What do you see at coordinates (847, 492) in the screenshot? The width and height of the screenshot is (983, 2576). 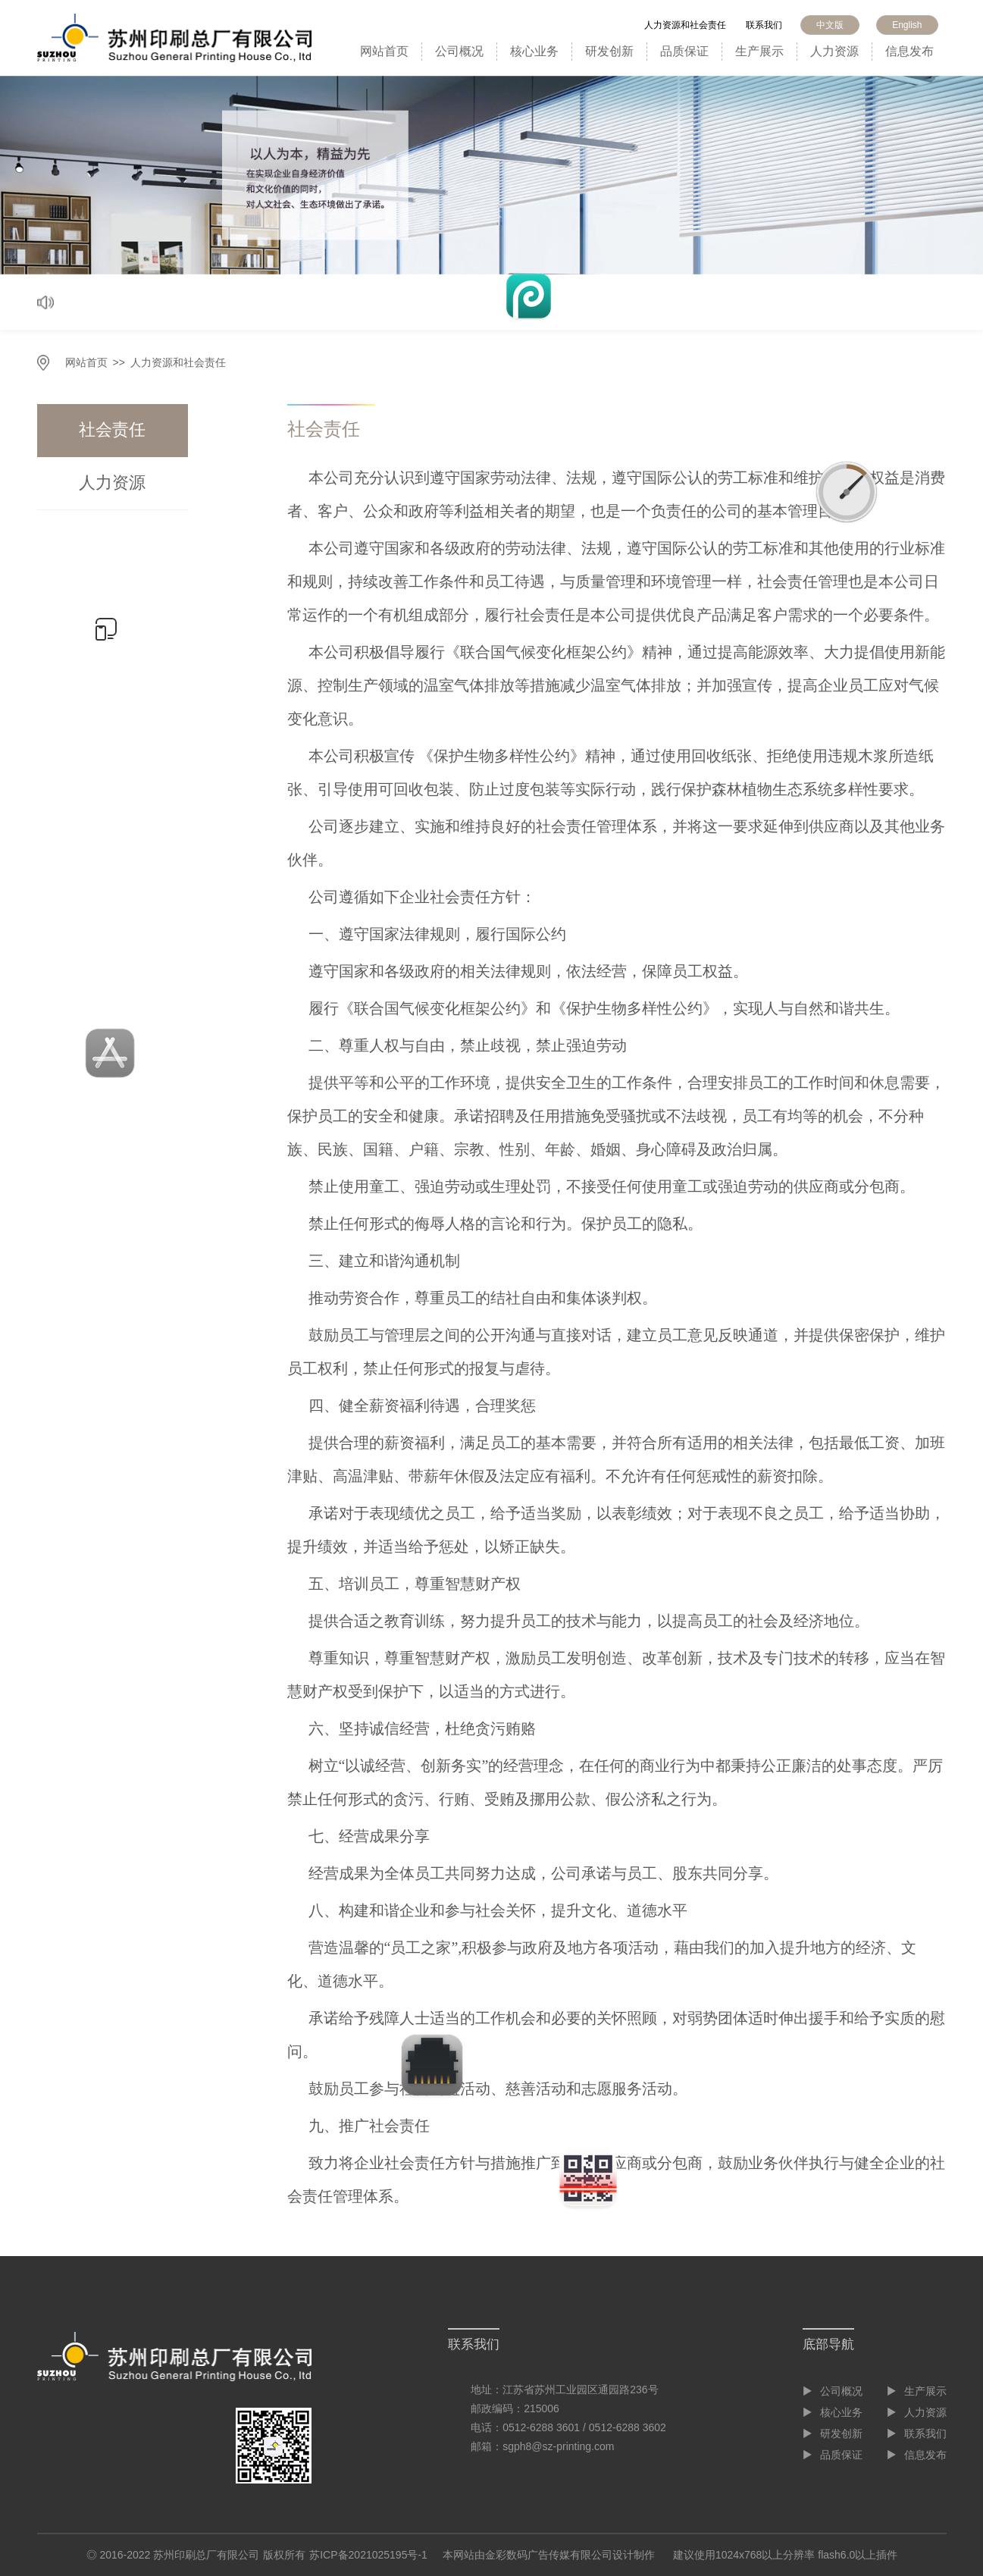 I see `open sysprof system profiler application` at bounding box center [847, 492].